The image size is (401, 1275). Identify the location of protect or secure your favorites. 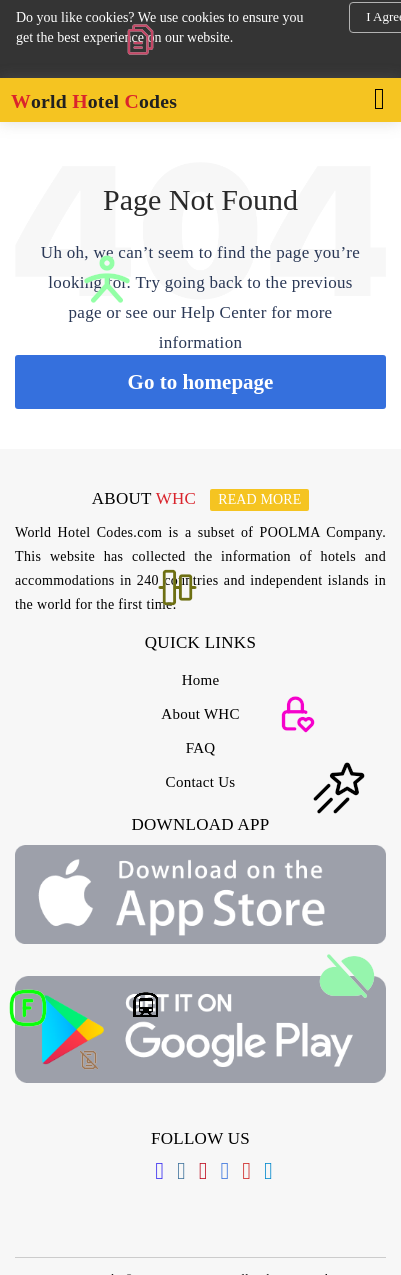
(295, 713).